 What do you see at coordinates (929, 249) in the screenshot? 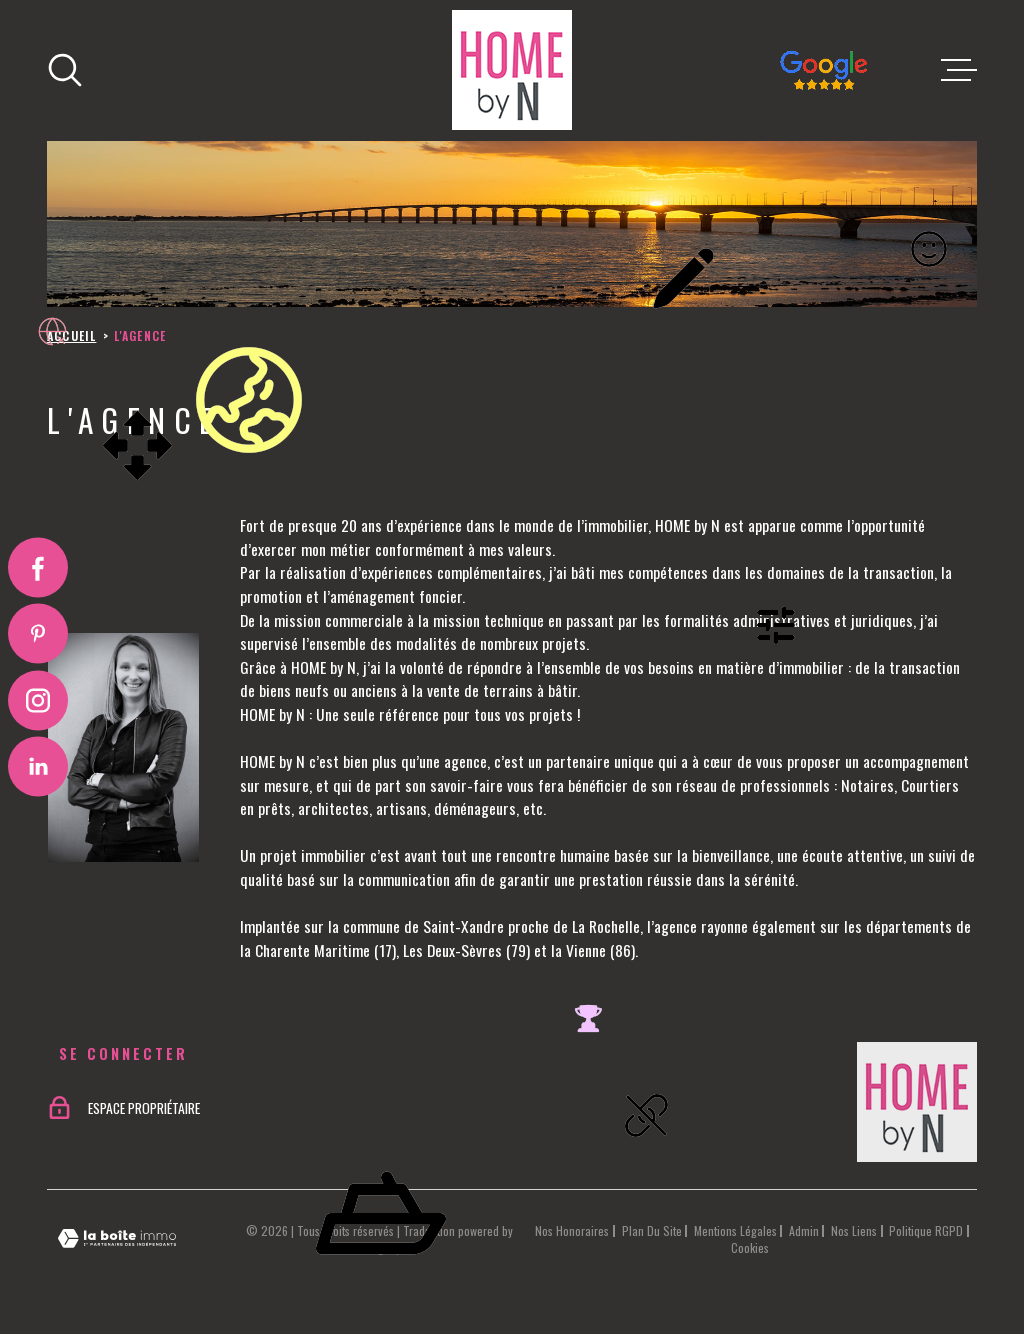
I see `add an emoji or reaction` at bounding box center [929, 249].